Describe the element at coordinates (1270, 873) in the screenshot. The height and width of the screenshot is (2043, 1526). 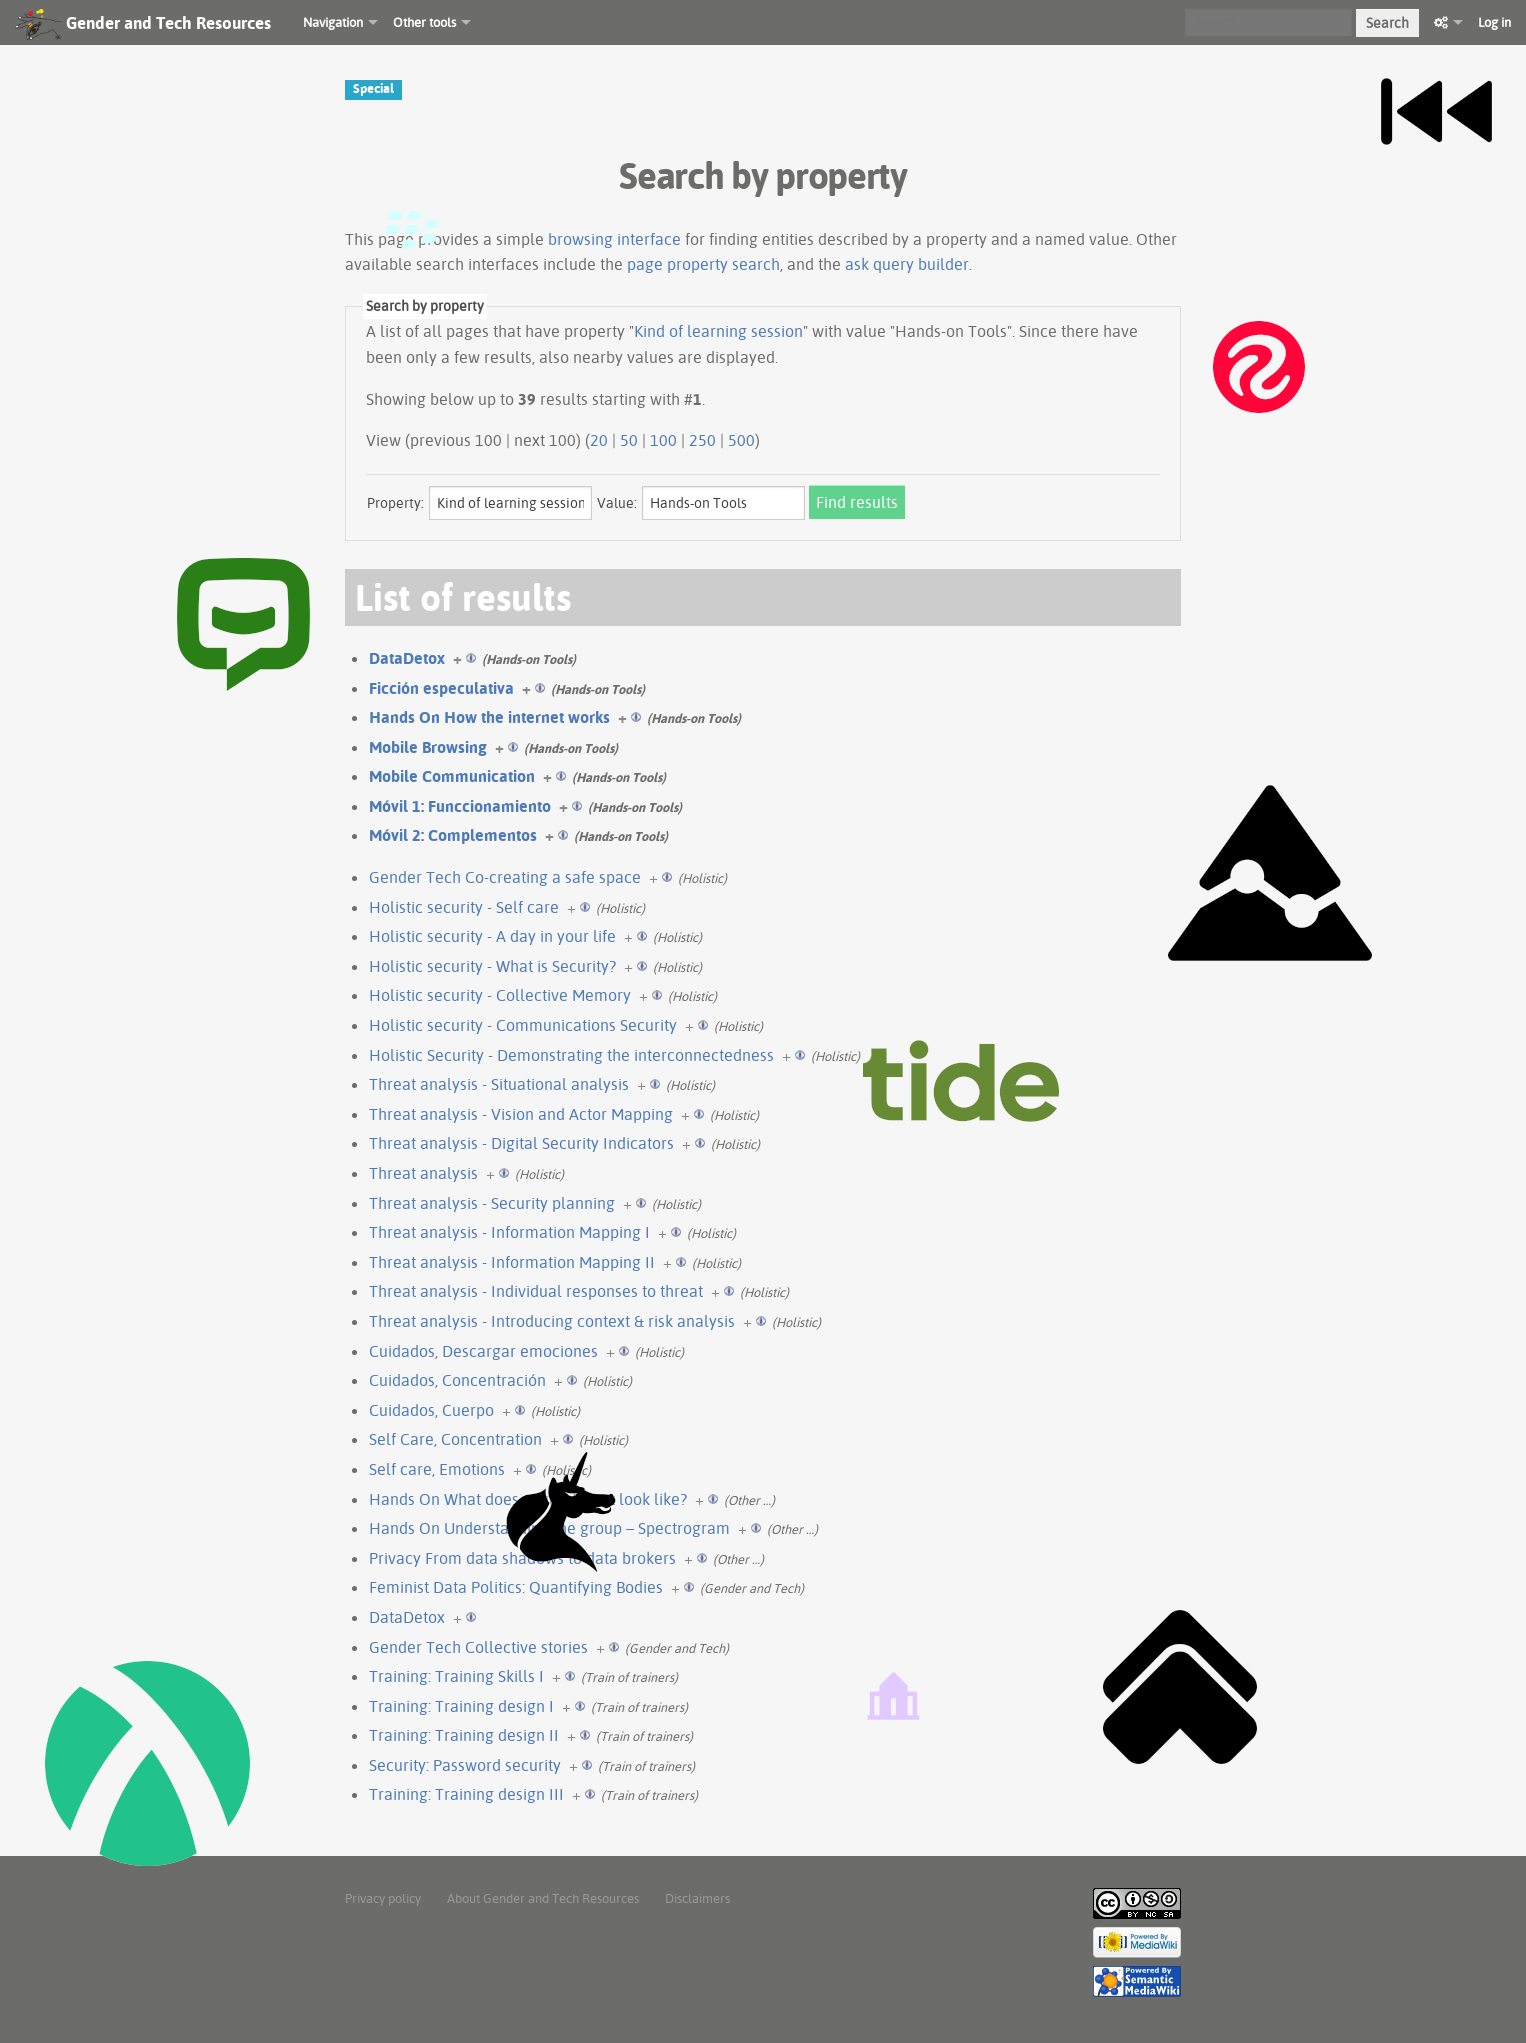
I see `Pine Script programming language logo` at that location.